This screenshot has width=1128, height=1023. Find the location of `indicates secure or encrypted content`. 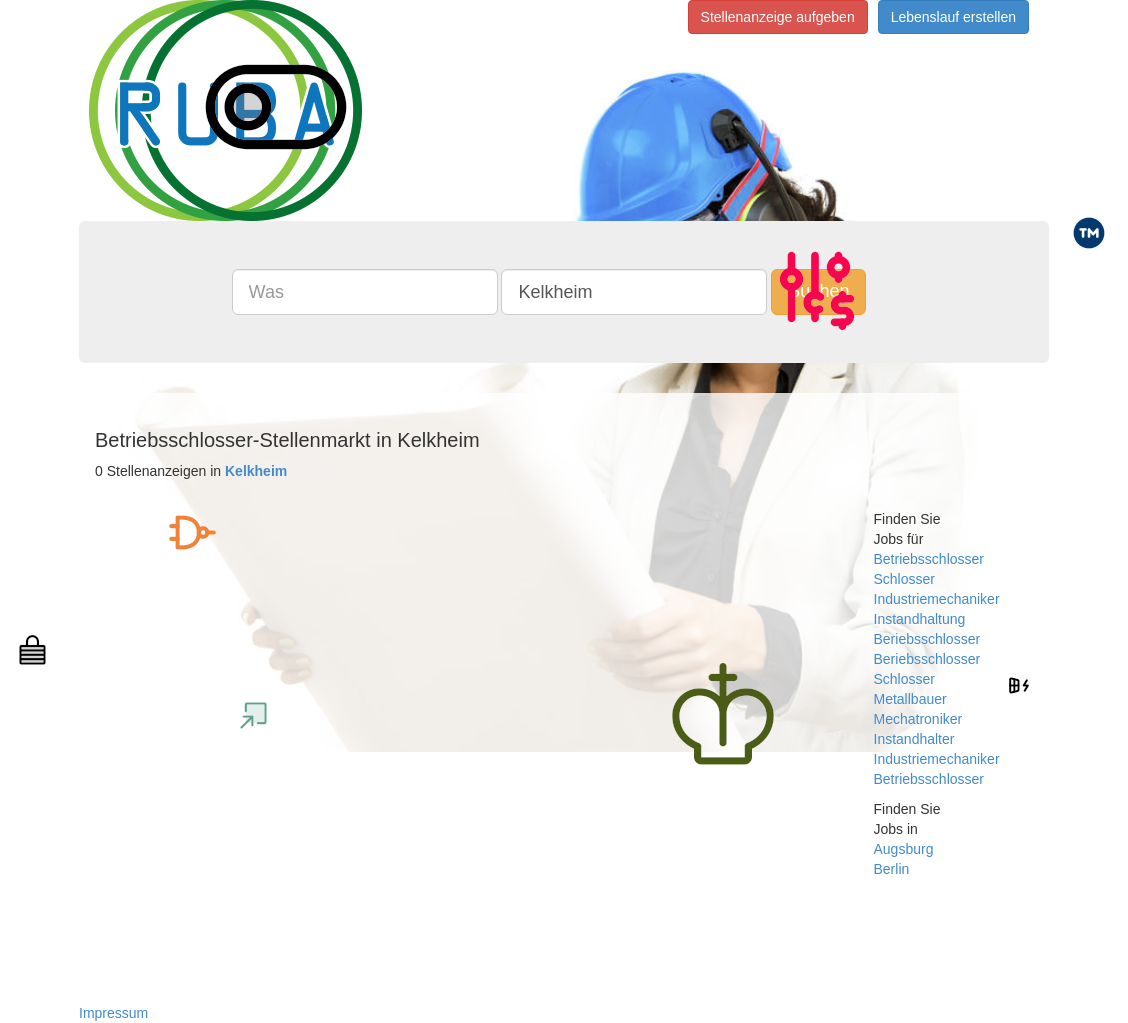

indicates secure or encrypted content is located at coordinates (32, 651).